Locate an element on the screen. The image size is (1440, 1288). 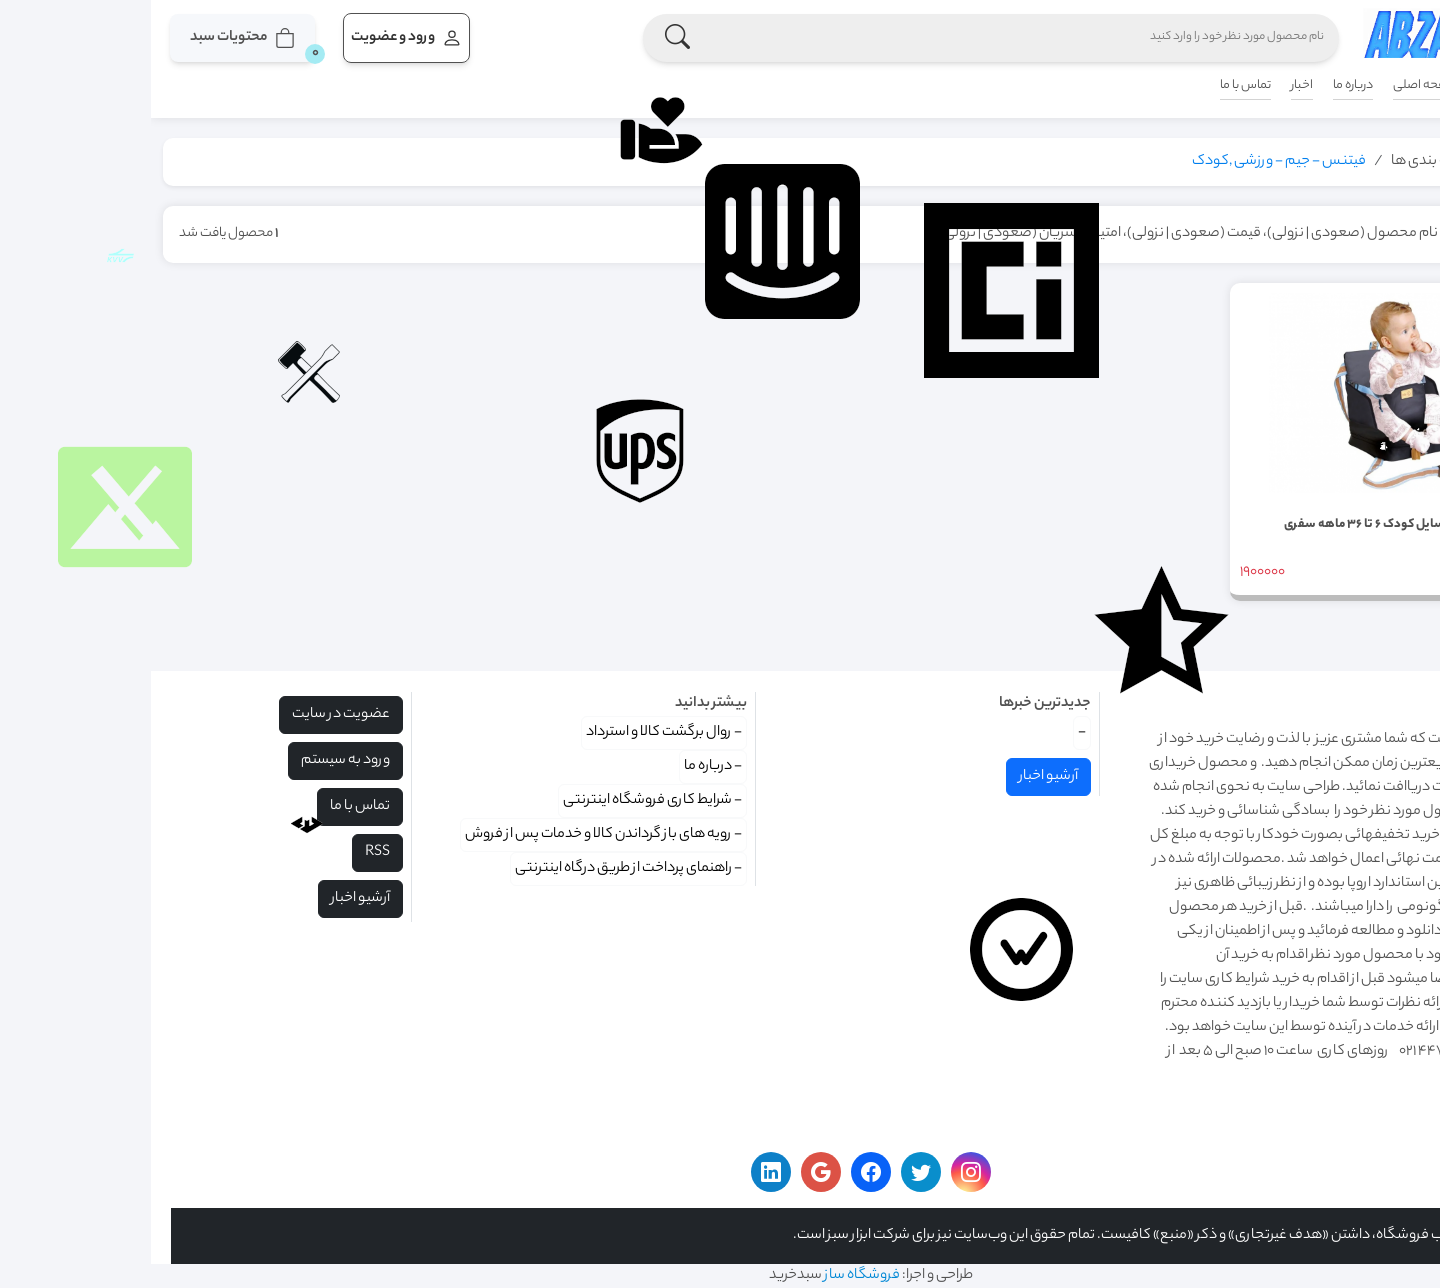
open container initiative (OCI) logo is located at coordinates (1011, 290).